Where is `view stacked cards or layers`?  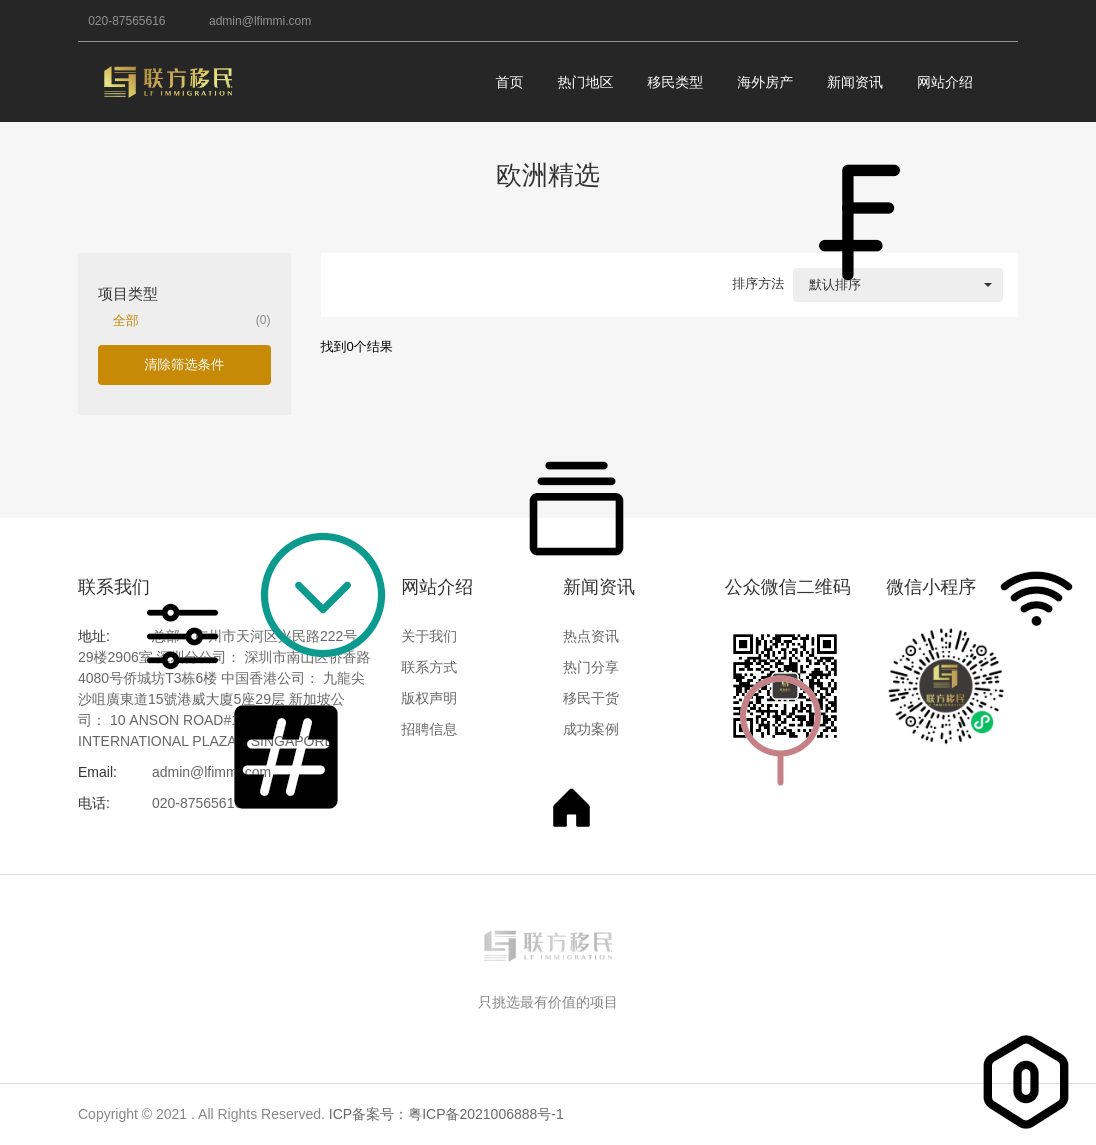 view stacked cards or layers is located at coordinates (576, 512).